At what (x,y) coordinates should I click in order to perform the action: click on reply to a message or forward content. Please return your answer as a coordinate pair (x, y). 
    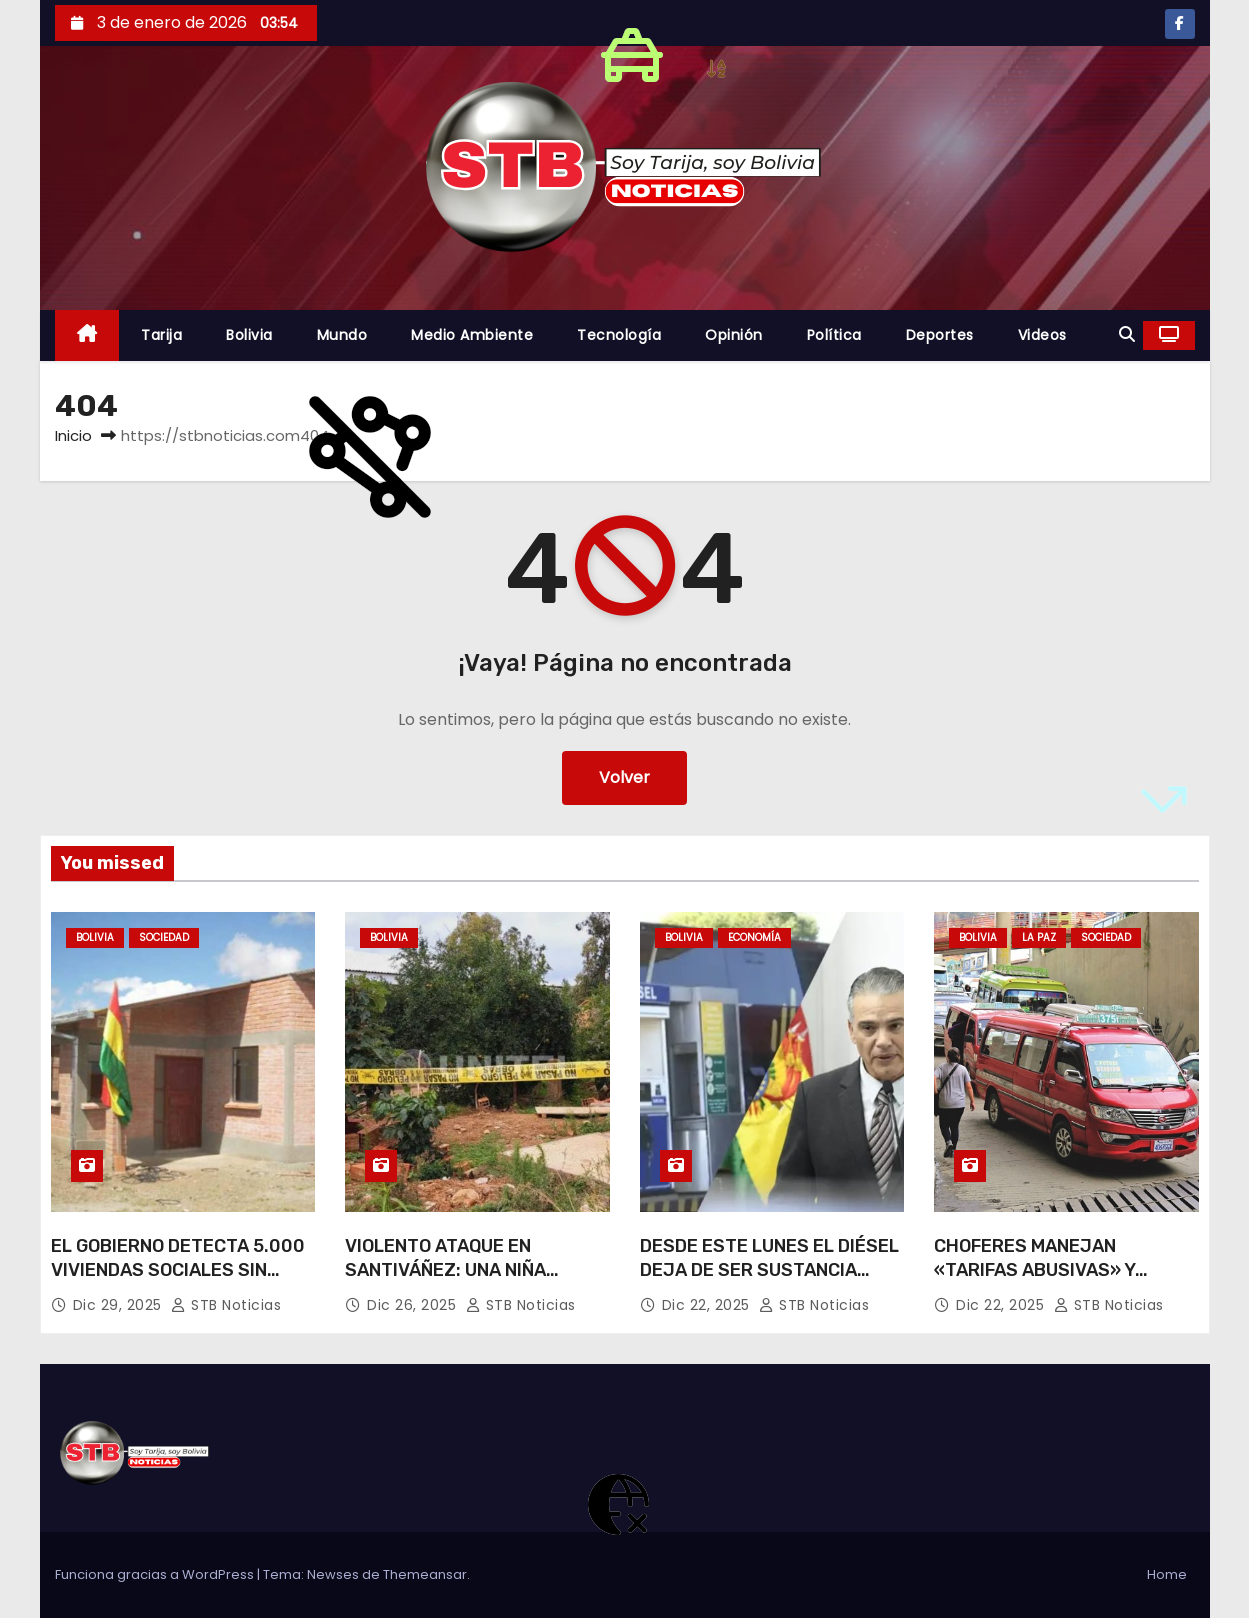
    Looking at the image, I should click on (1164, 798).